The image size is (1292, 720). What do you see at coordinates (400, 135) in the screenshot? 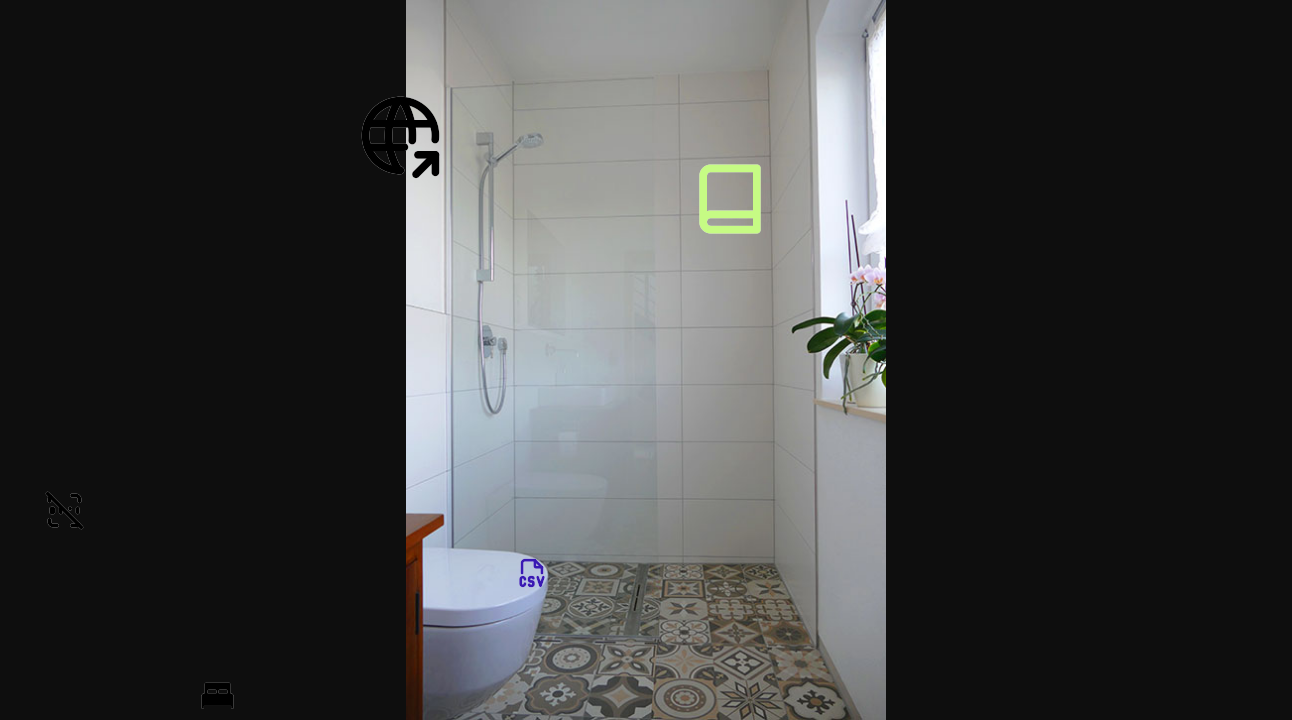
I see `share content to the web` at bounding box center [400, 135].